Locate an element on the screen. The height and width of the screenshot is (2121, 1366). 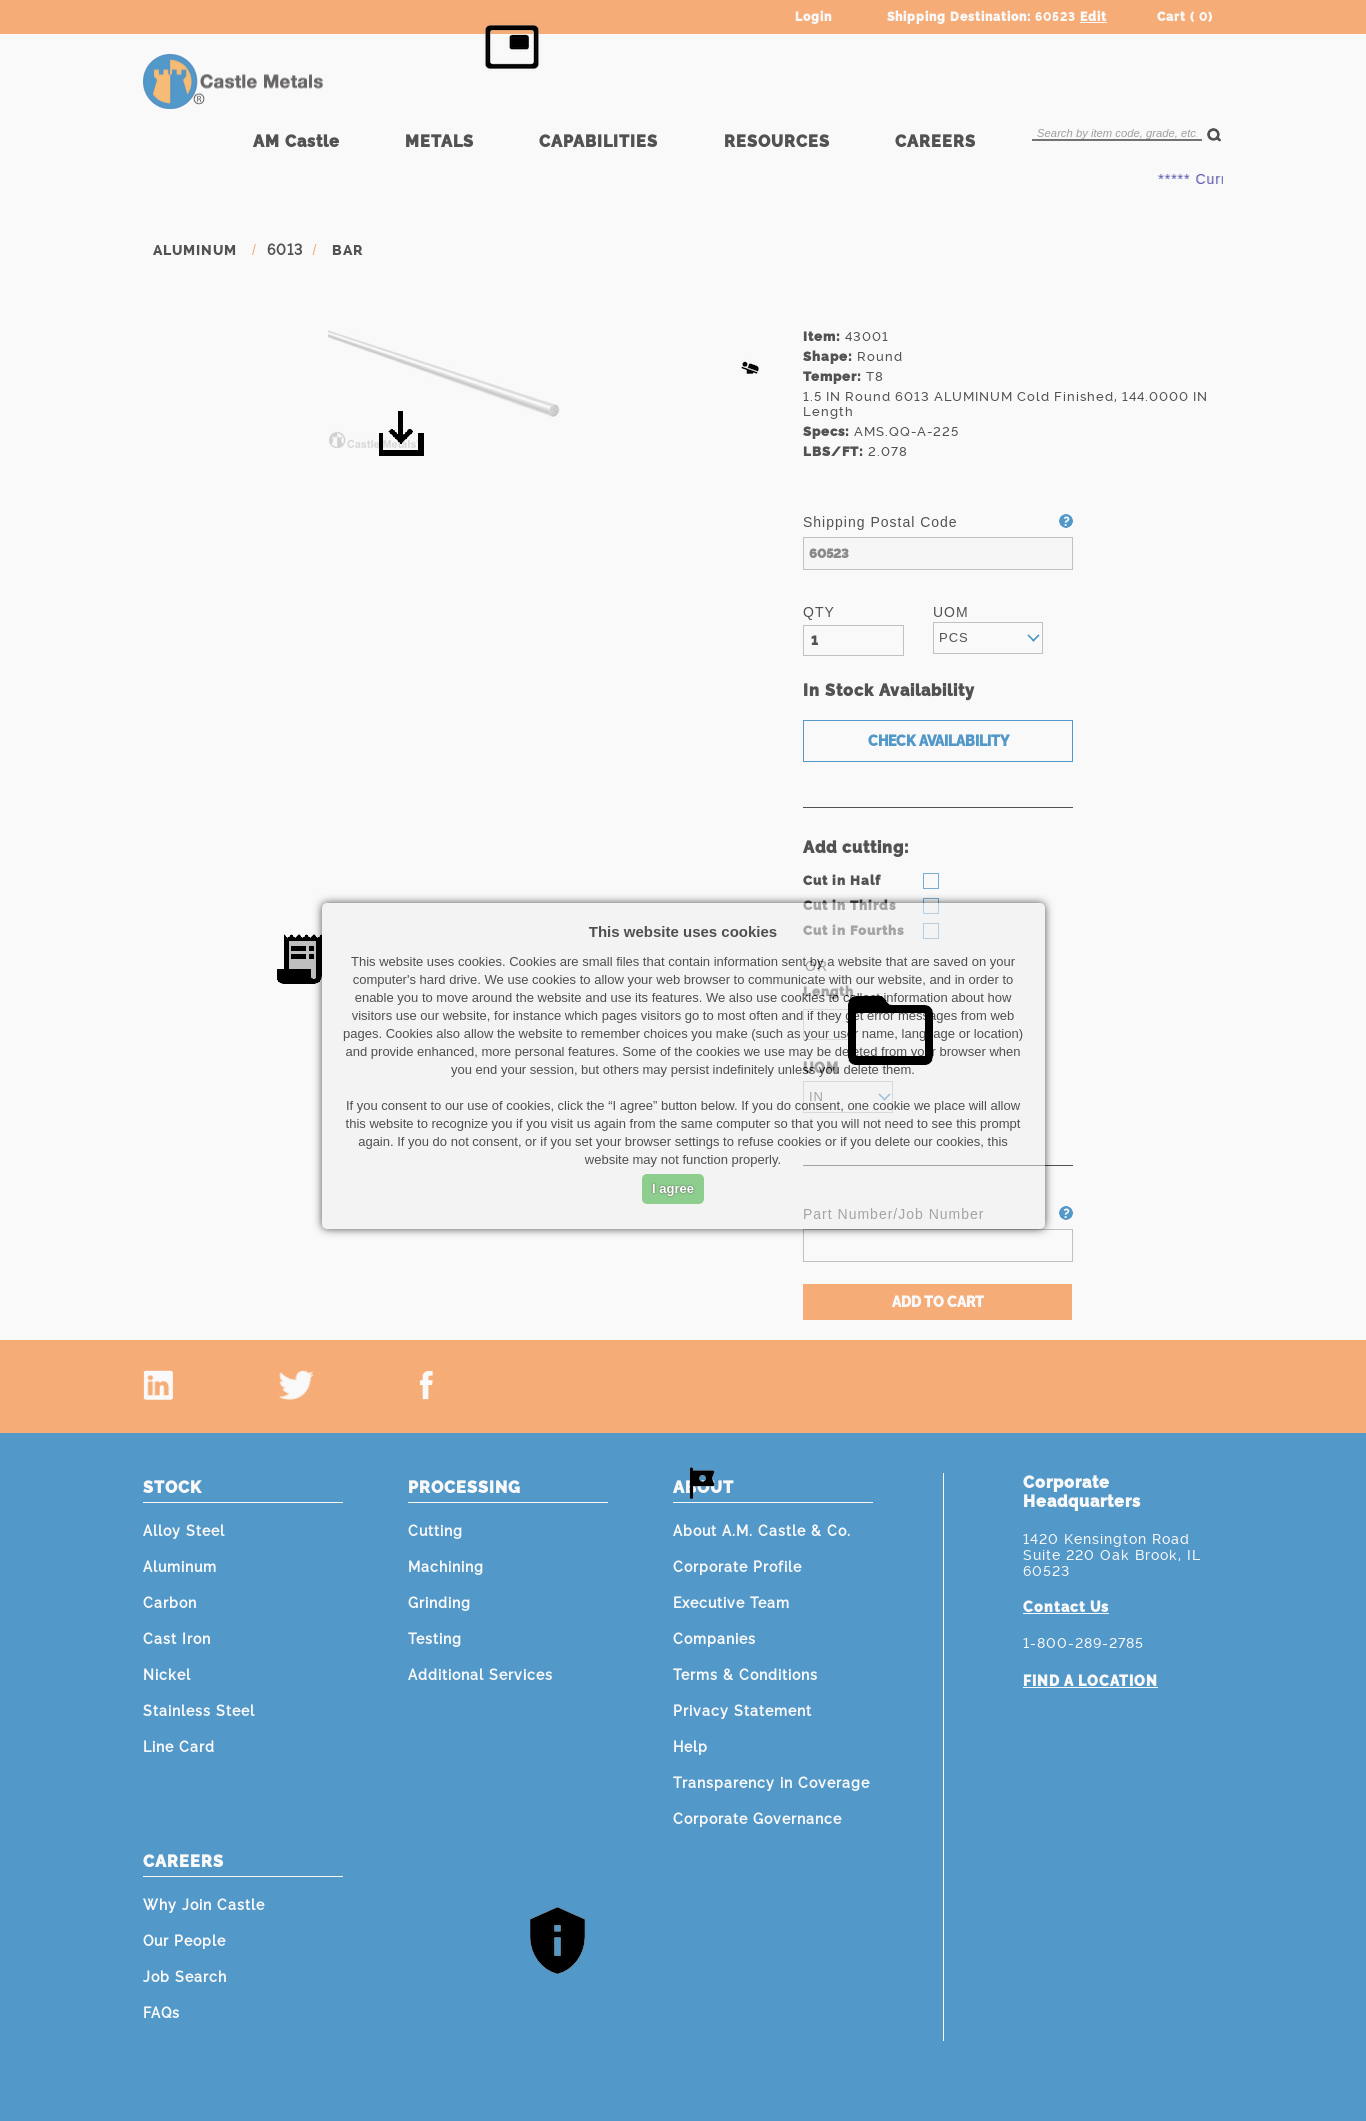
view receipt or transaction details is located at coordinates (299, 959).